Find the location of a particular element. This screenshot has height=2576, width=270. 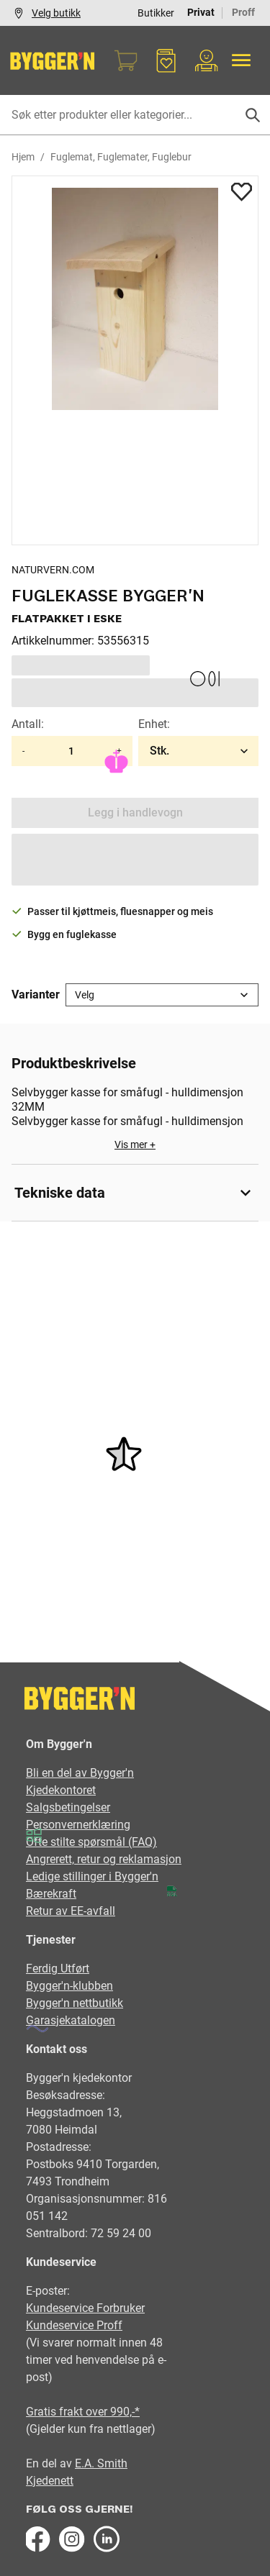

indicates an approximate or estimated value is located at coordinates (37, 2029).